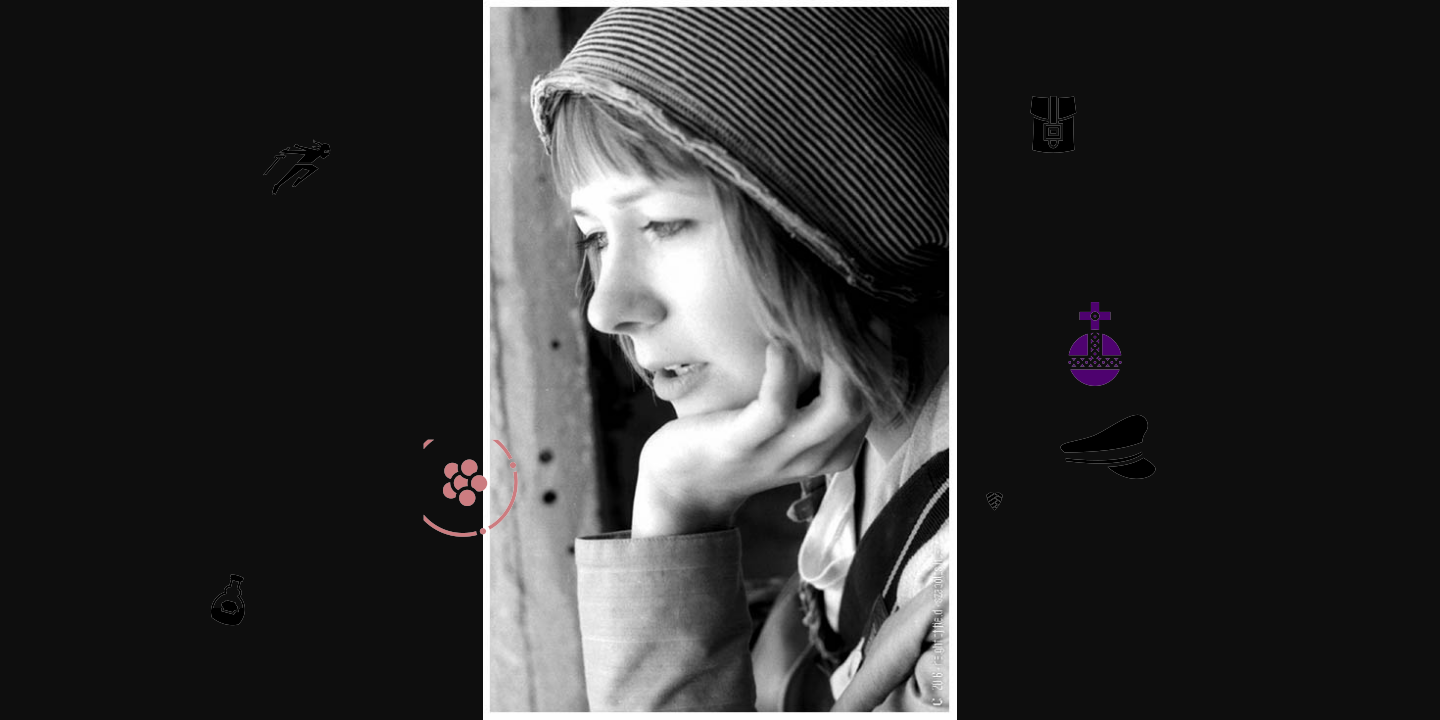 The width and height of the screenshot is (1440, 720). What do you see at coordinates (296, 167) in the screenshot?
I see `indicates a speed or agility-based game mode` at bounding box center [296, 167].